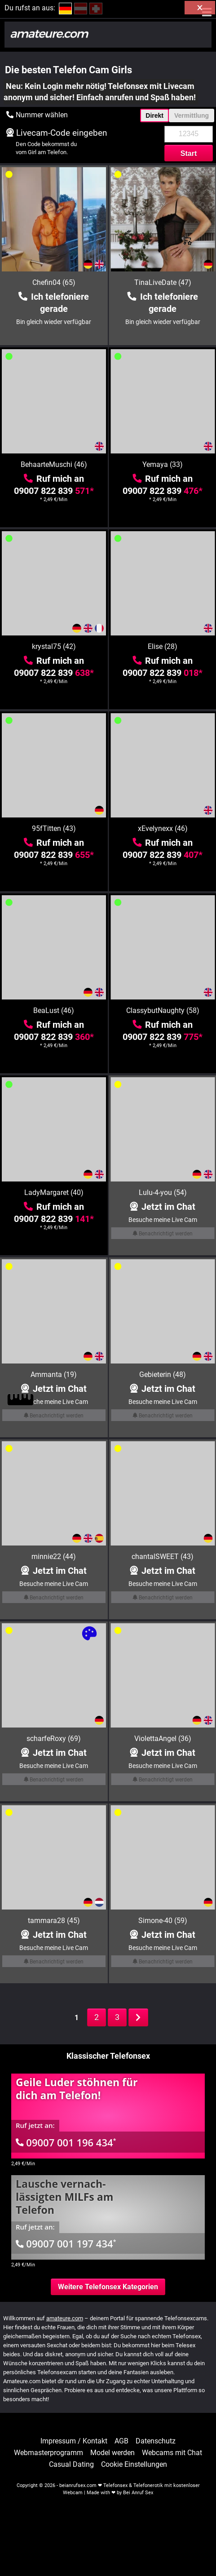 The width and height of the screenshot is (216, 2576). What do you see at coordinates (20, 1399) in the screenshot?
I see `measure horizontal distance or width` at bounding box center [20, 1399].